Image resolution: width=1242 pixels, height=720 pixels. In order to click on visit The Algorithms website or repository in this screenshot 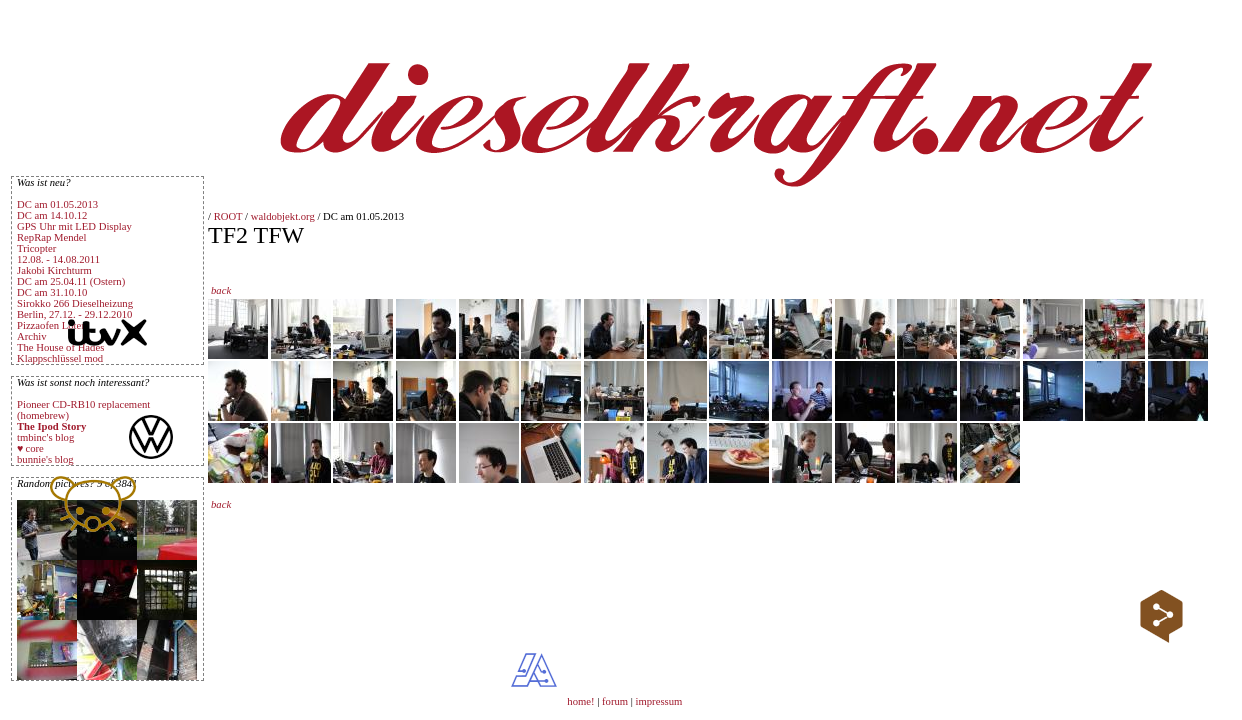, I will do `click(534, 670)`.